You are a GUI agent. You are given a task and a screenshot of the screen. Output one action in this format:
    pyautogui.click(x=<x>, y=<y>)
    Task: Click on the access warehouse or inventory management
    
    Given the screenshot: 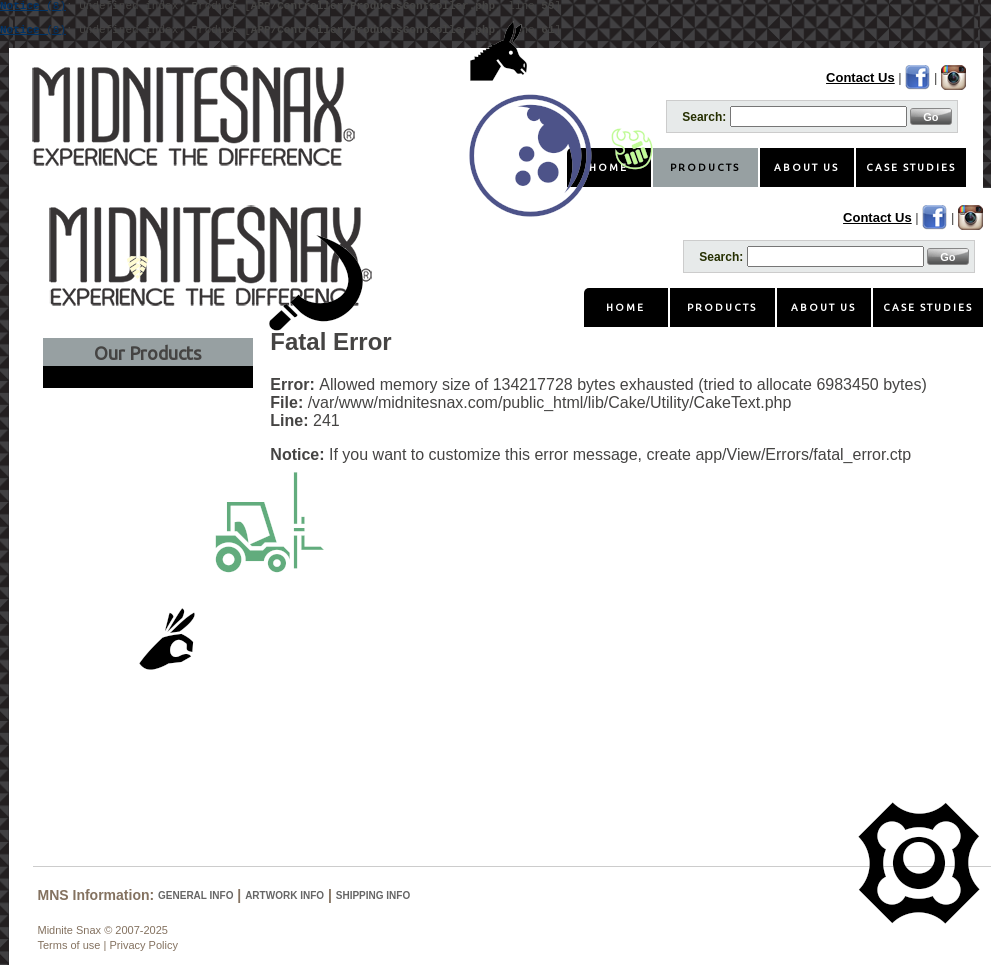 What is the action you would take?
    pyautogui.click(x=269, y=518)
    